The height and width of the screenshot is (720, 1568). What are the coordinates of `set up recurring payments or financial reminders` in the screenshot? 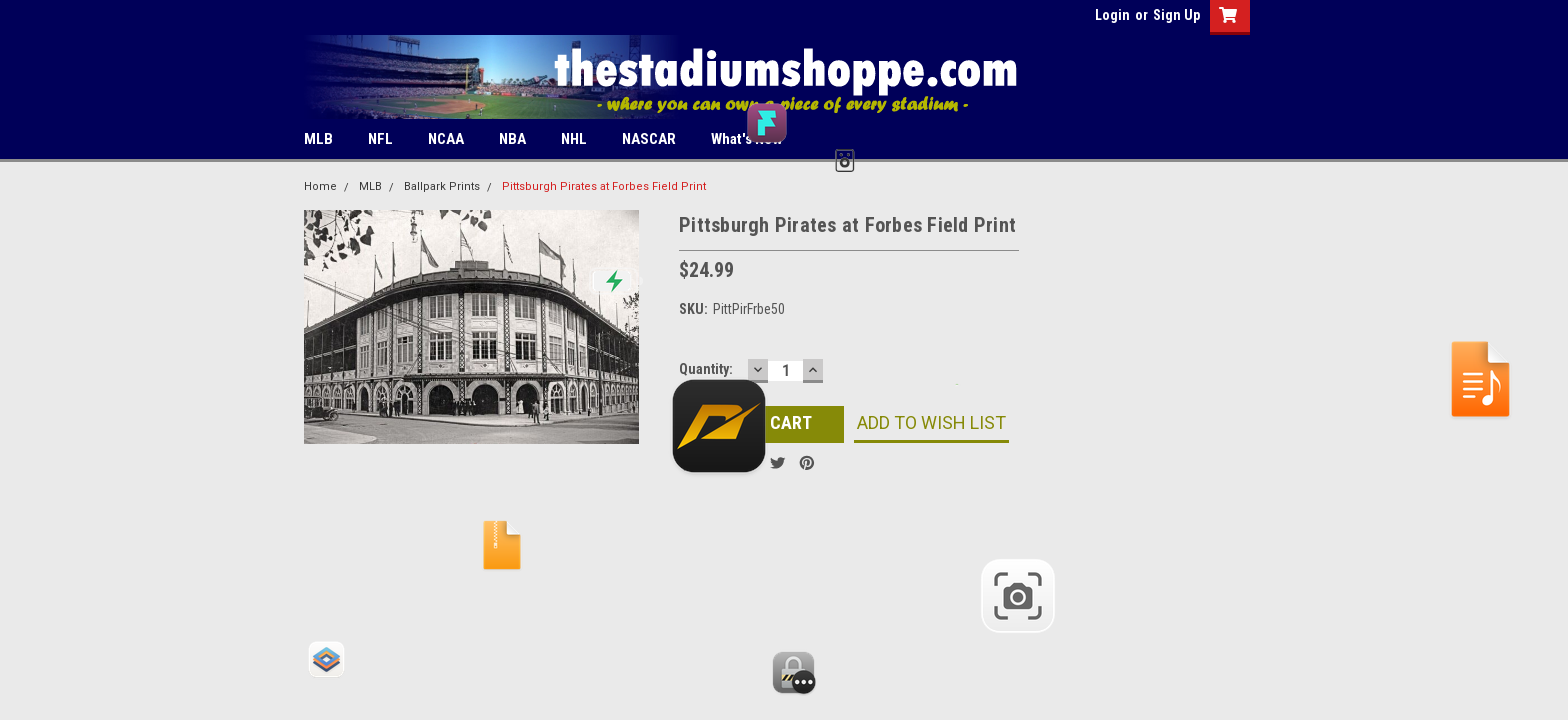 It's located at (938, 360).